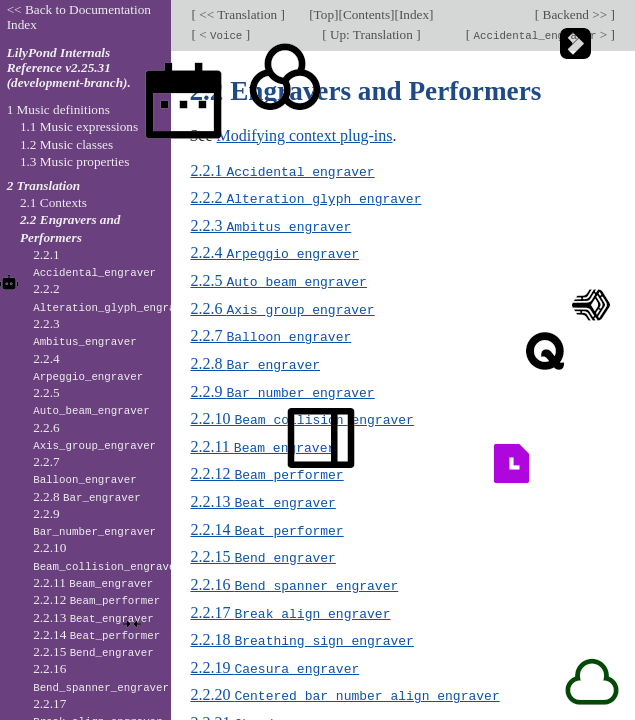 The image size is (635, 720). What do you see at coordinates (545, 351) in the screenshot?
I see `open qase test management platform` at bounding box center [545, 351].